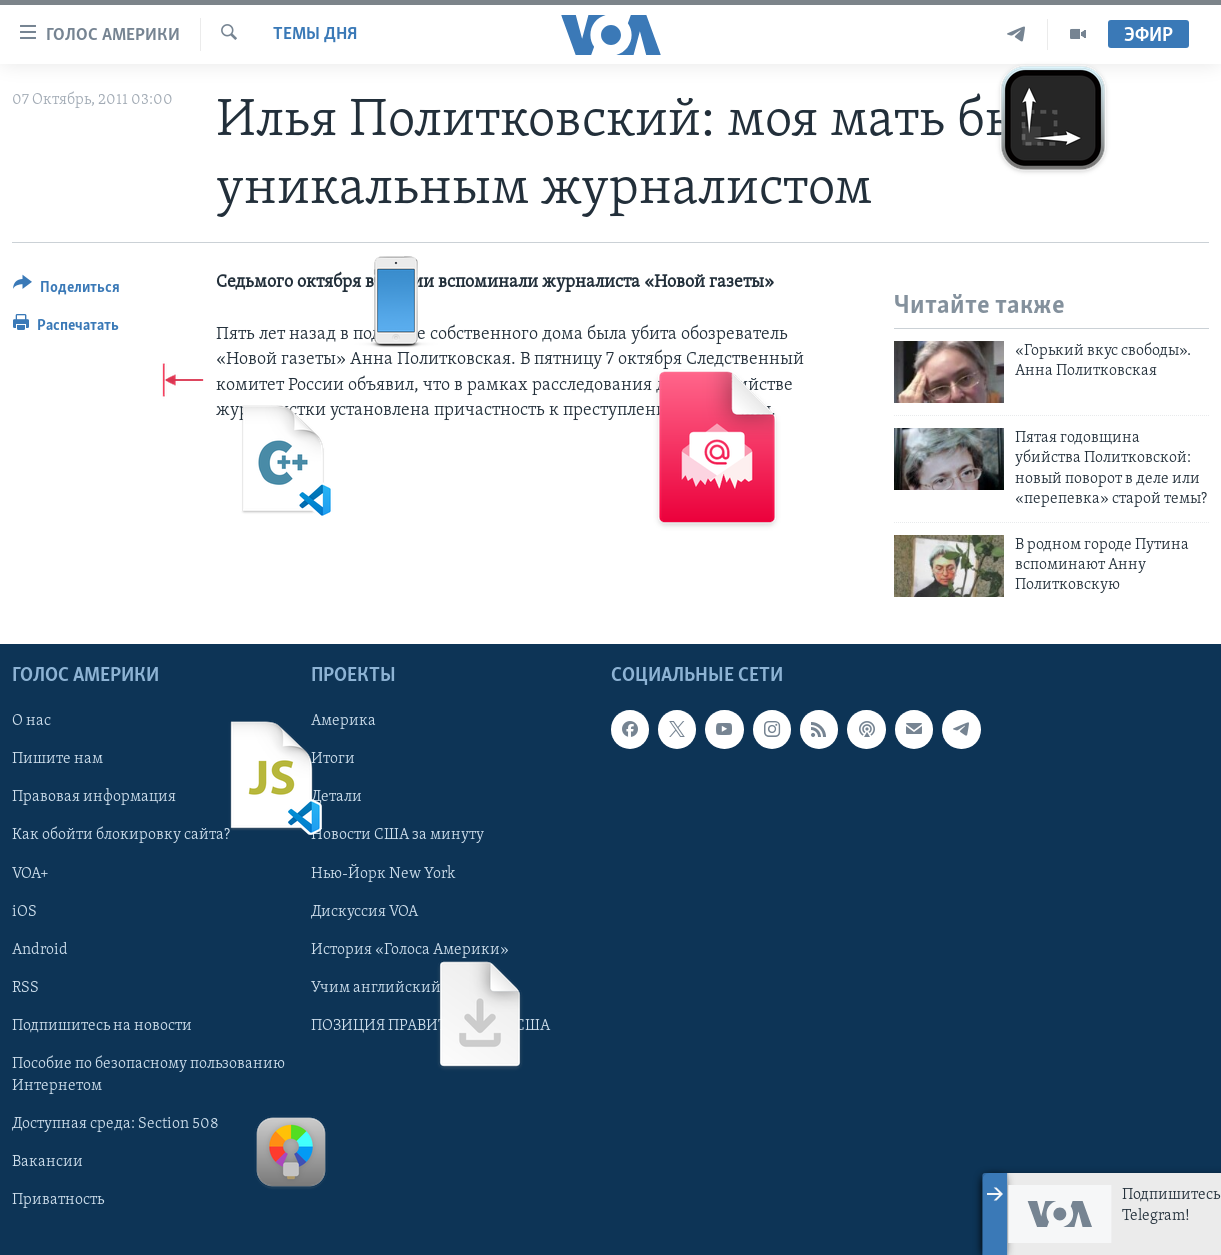 This screenshot has width=1221, height=1255. What do you see at coordinates (183, 380) in the screenshot?
I see `go to the first item in a list or sequence` at bounding box center [183, 380].